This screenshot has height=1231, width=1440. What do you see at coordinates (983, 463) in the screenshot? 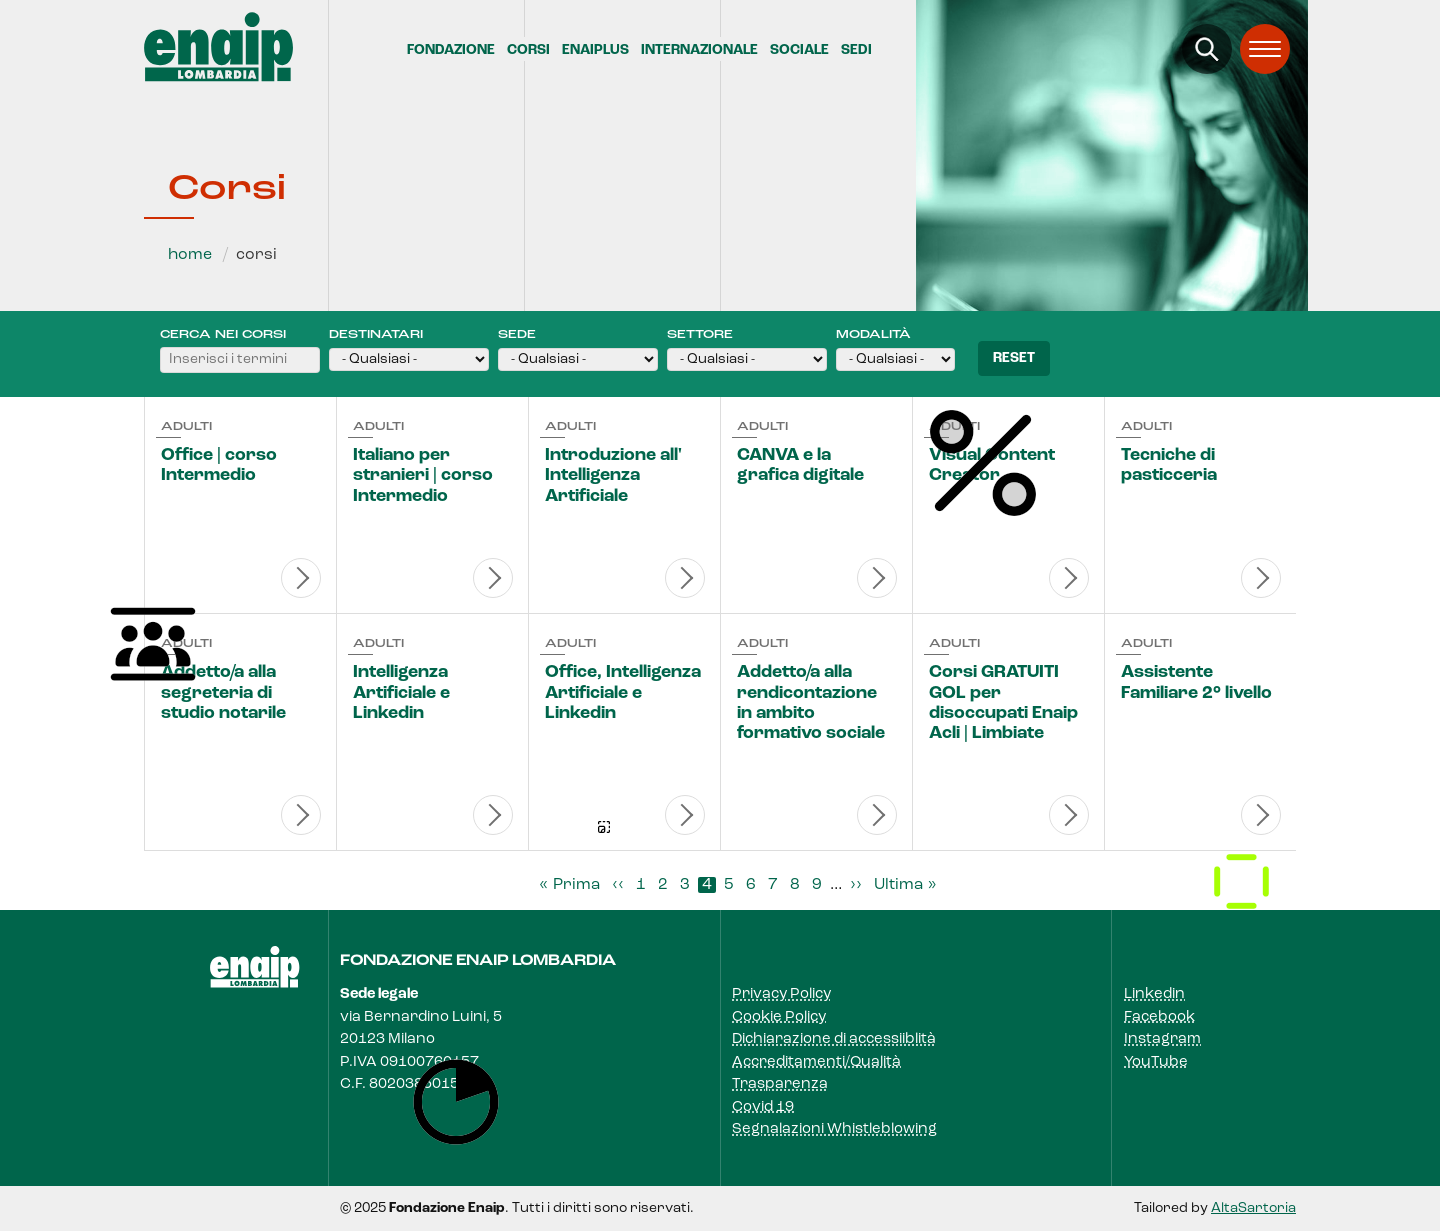
I see `view discount or sale pricing` at bounding box center [983, 463].